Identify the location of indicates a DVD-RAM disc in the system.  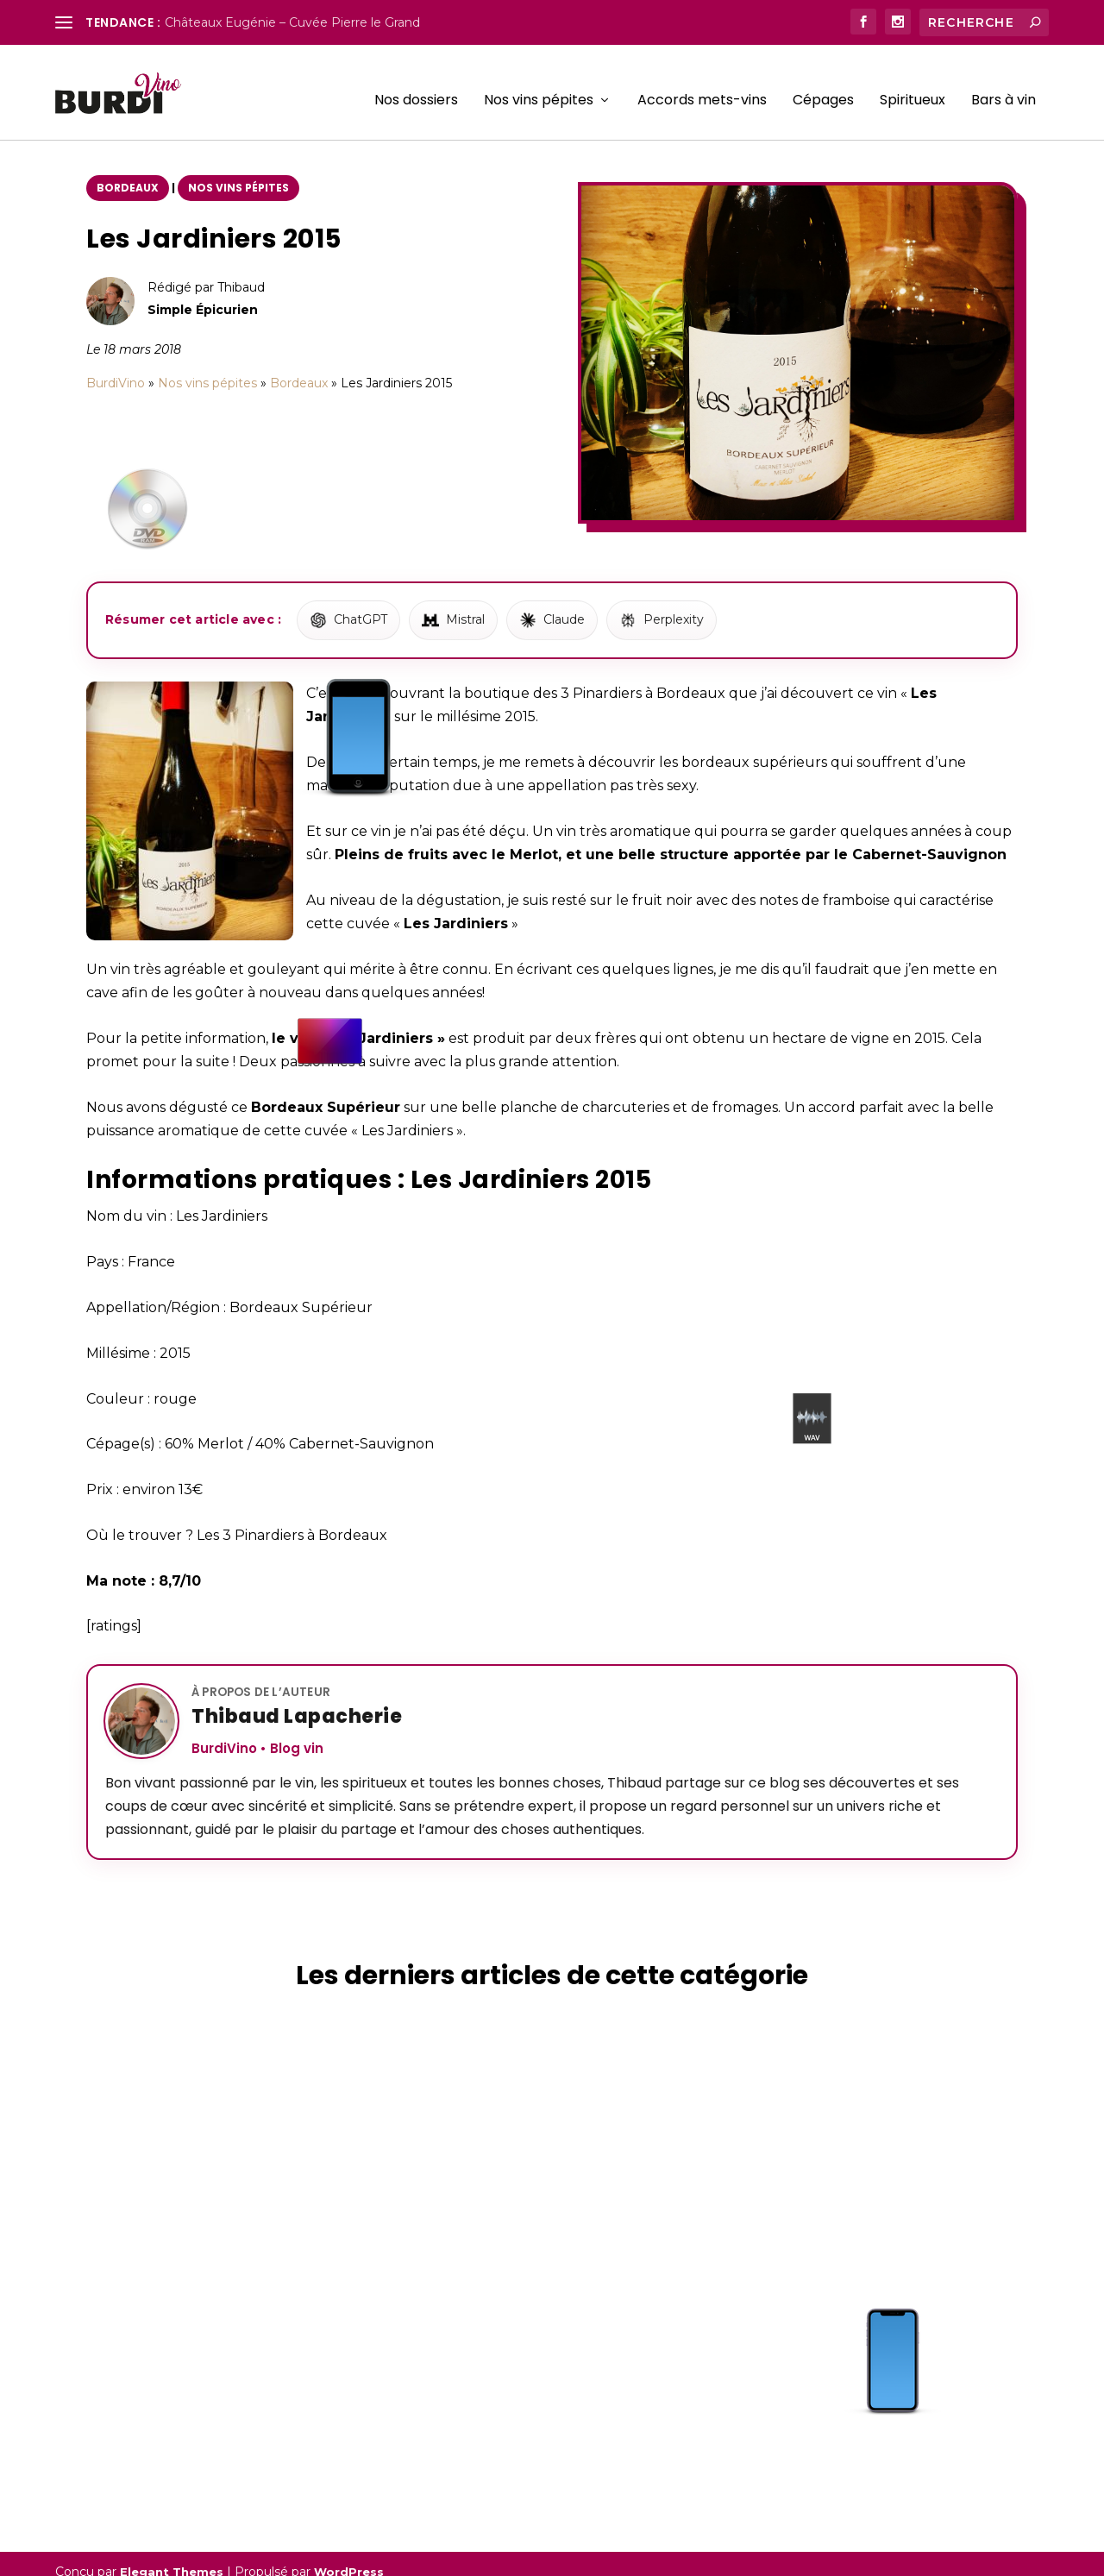
(147, 510).